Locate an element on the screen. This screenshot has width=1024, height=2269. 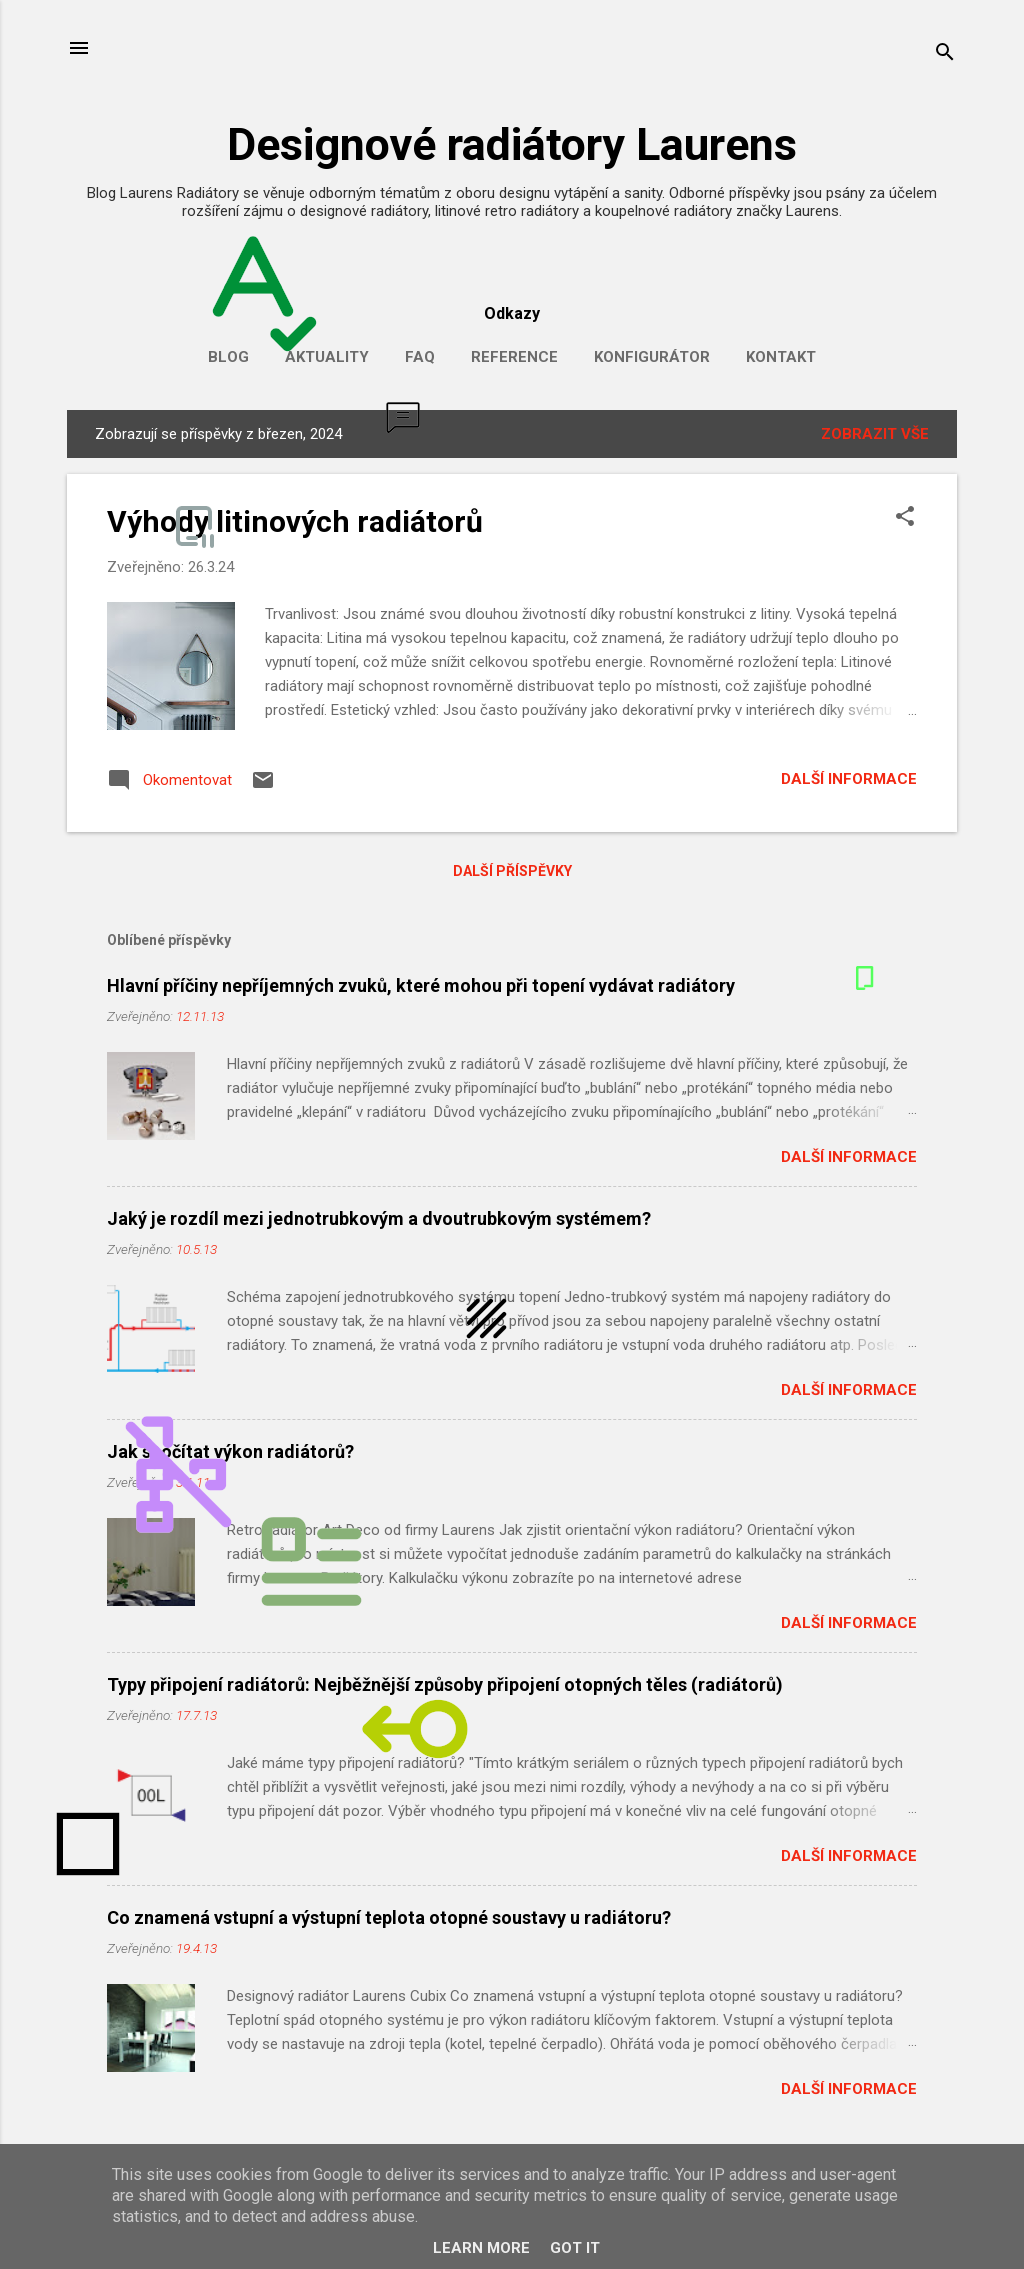
swipe left to dismiss or navigate back is located at coordinates (415, 1729).